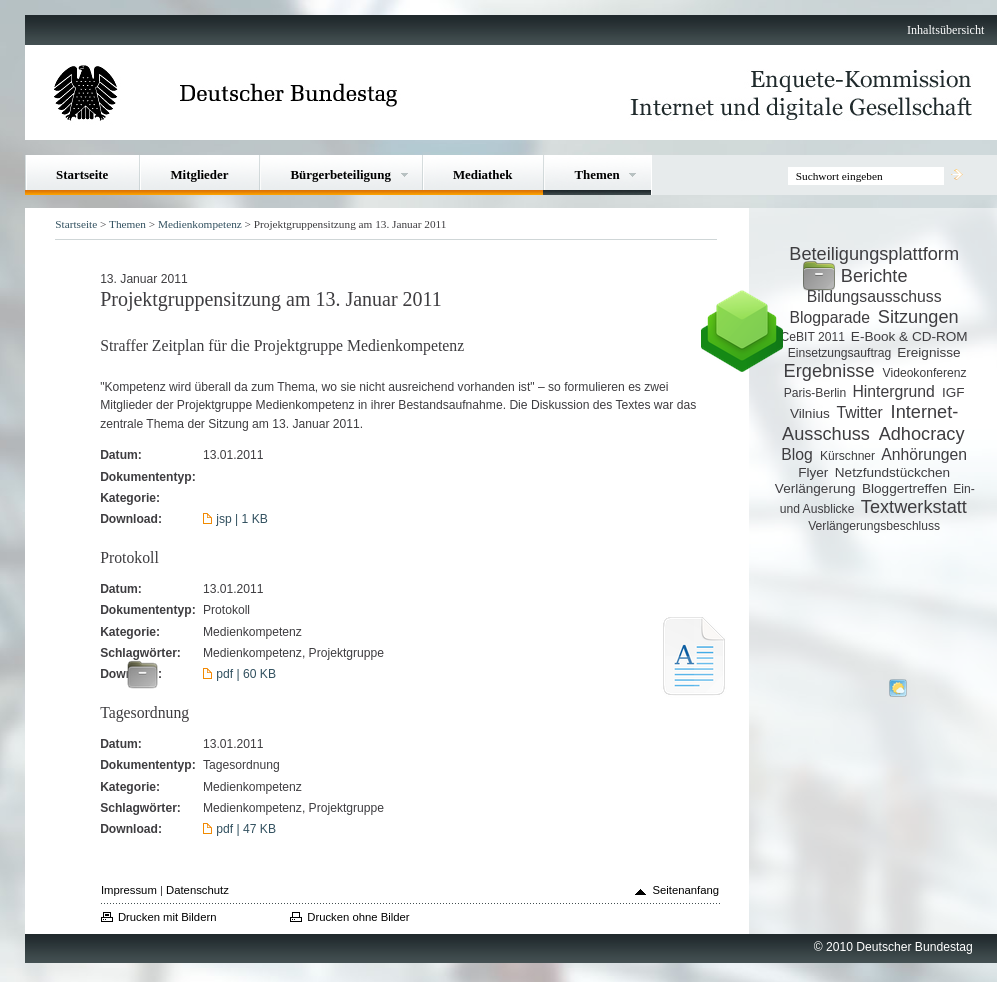 The height and width of the screenshot is (982, 997). Describe the element at coordinates (694, 656) in the screenshot. I see `open a word processing document` at that location.